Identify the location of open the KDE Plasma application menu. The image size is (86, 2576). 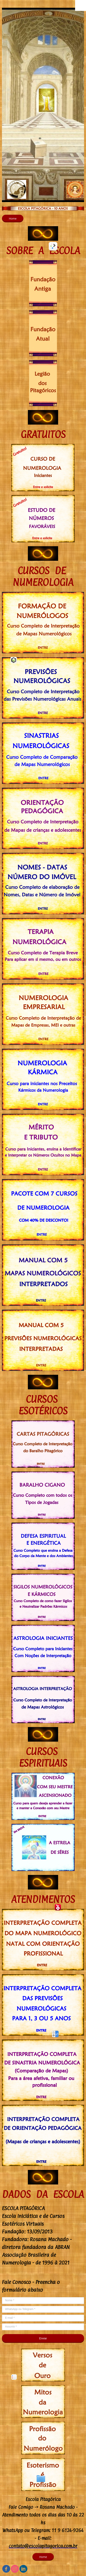
(53, 246).